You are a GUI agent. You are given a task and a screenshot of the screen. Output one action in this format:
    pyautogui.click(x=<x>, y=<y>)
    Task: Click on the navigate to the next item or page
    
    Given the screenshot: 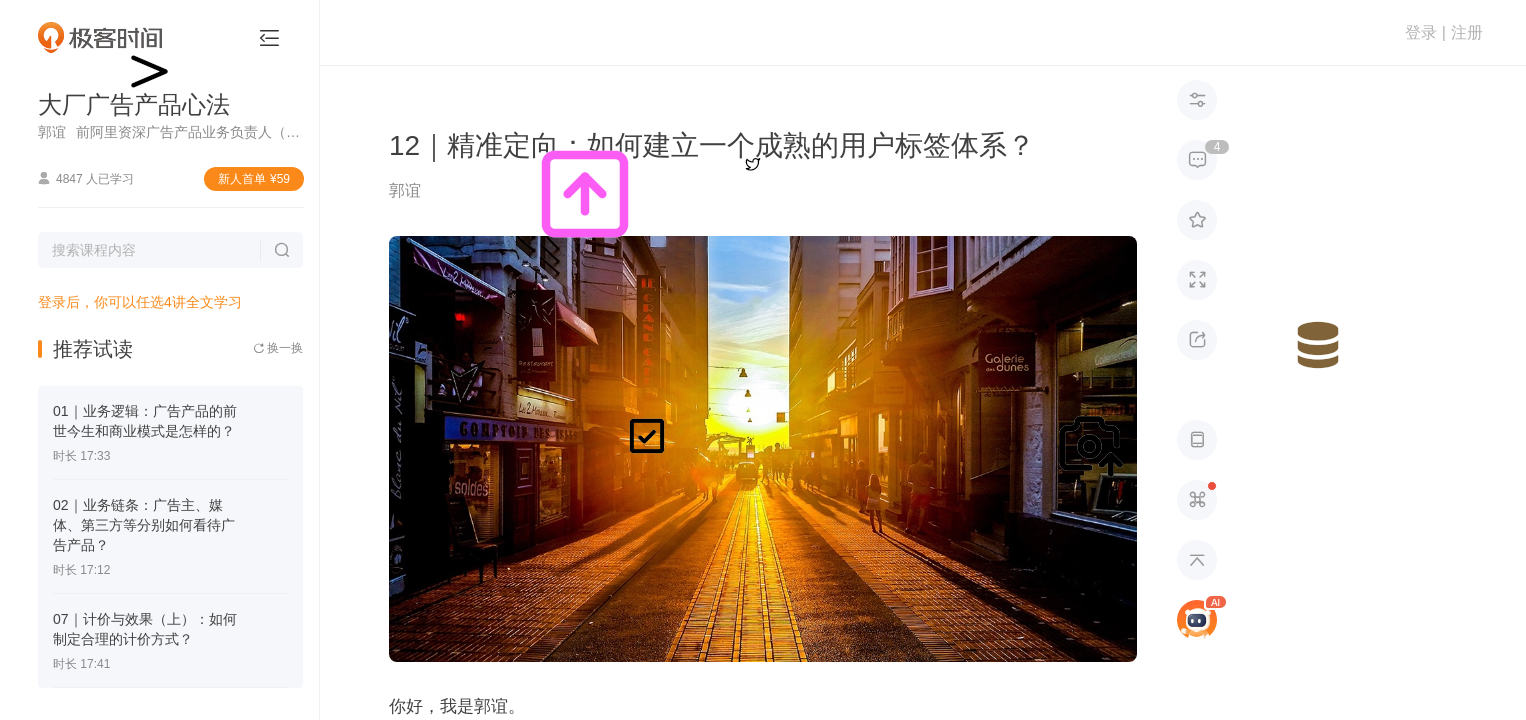 What is the action you would take?
    pyautogui.click(x=149, y=71)
    